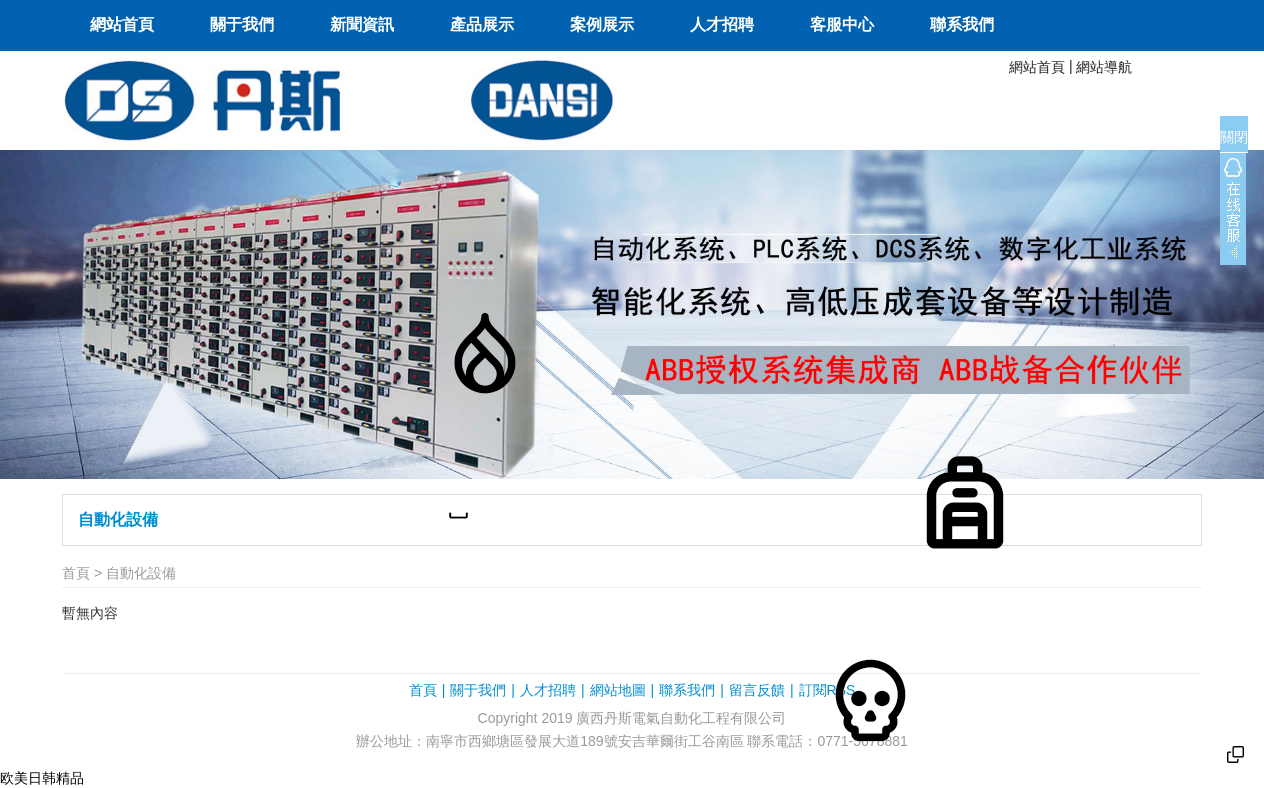 The image size is (1264, 788). What do you see at coordinates (458, 515) in the screenshot?
I see `insert a space character` at bounding box center [458, 515].